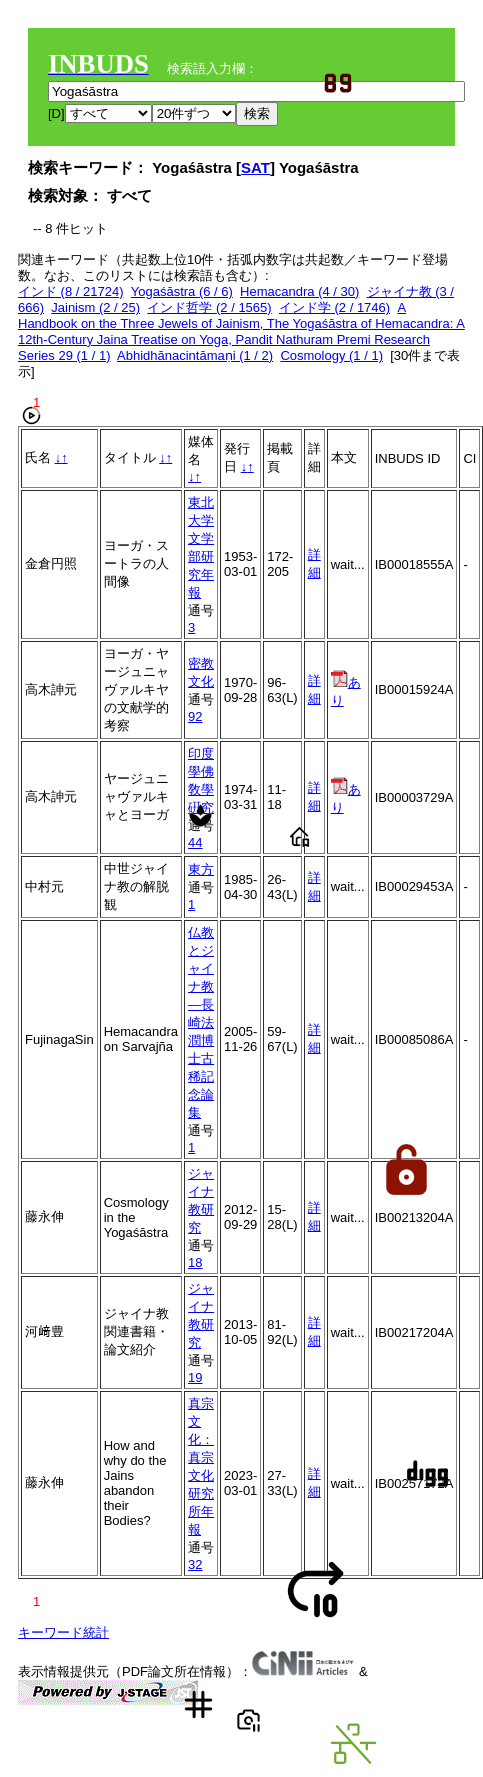  What do you see at coordinates (200, 815) in the screenshot?
I see `access spa or wellness features` at bounding box center [200, 815].